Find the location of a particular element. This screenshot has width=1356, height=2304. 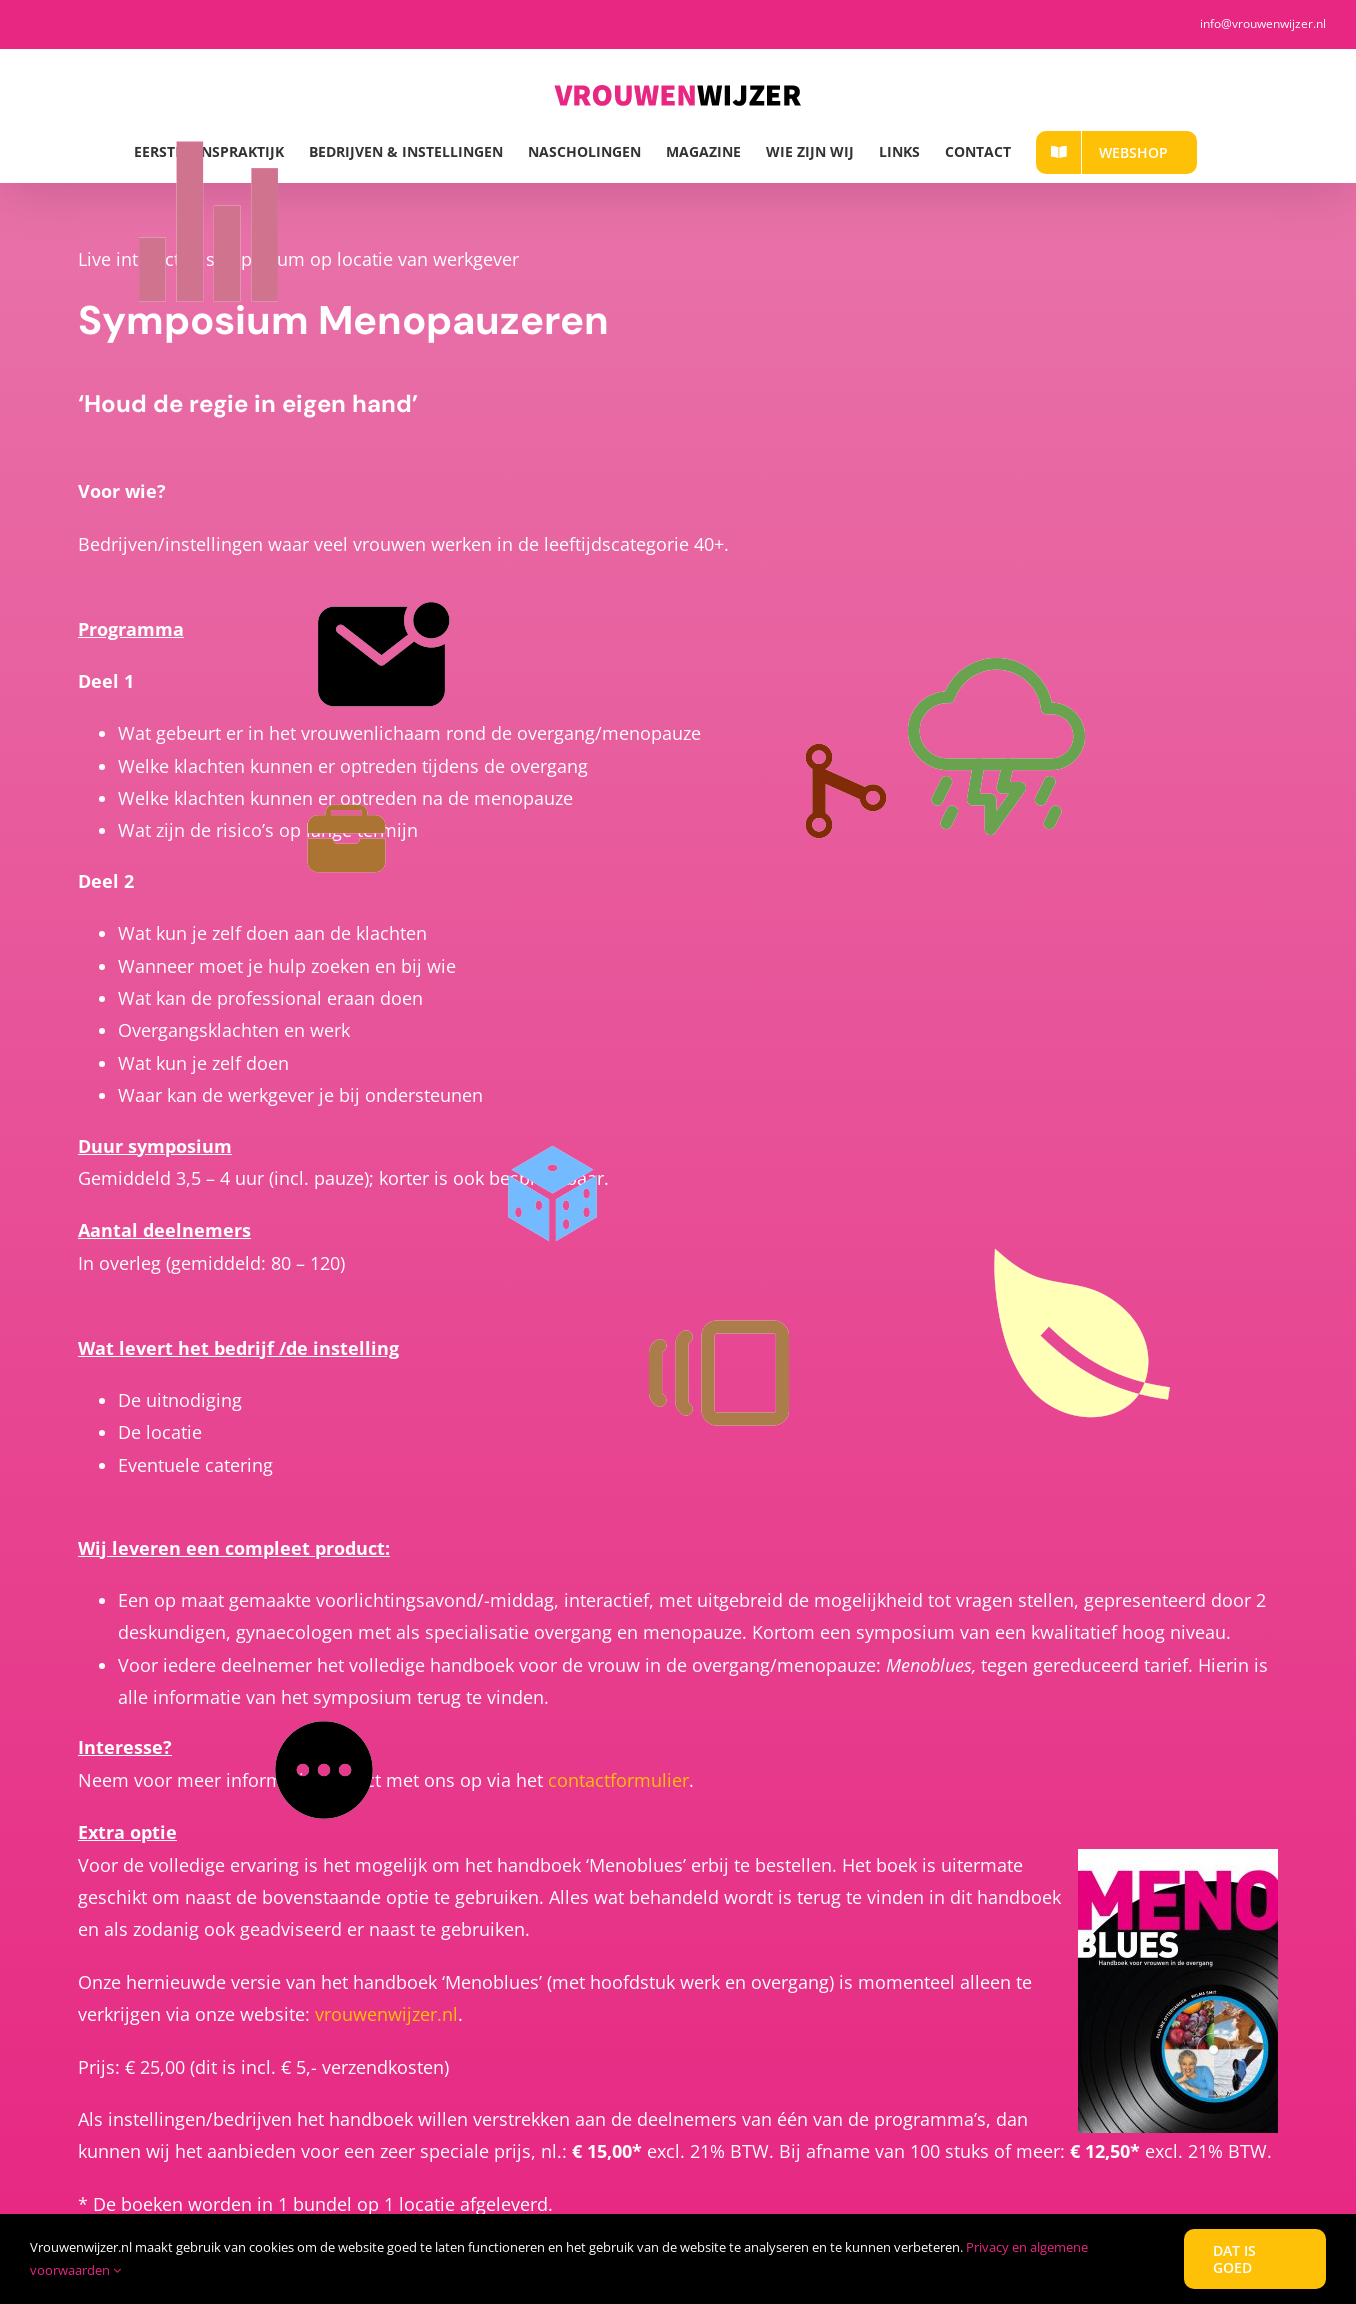

access more options or actions is located at coordinates (324, 1770).